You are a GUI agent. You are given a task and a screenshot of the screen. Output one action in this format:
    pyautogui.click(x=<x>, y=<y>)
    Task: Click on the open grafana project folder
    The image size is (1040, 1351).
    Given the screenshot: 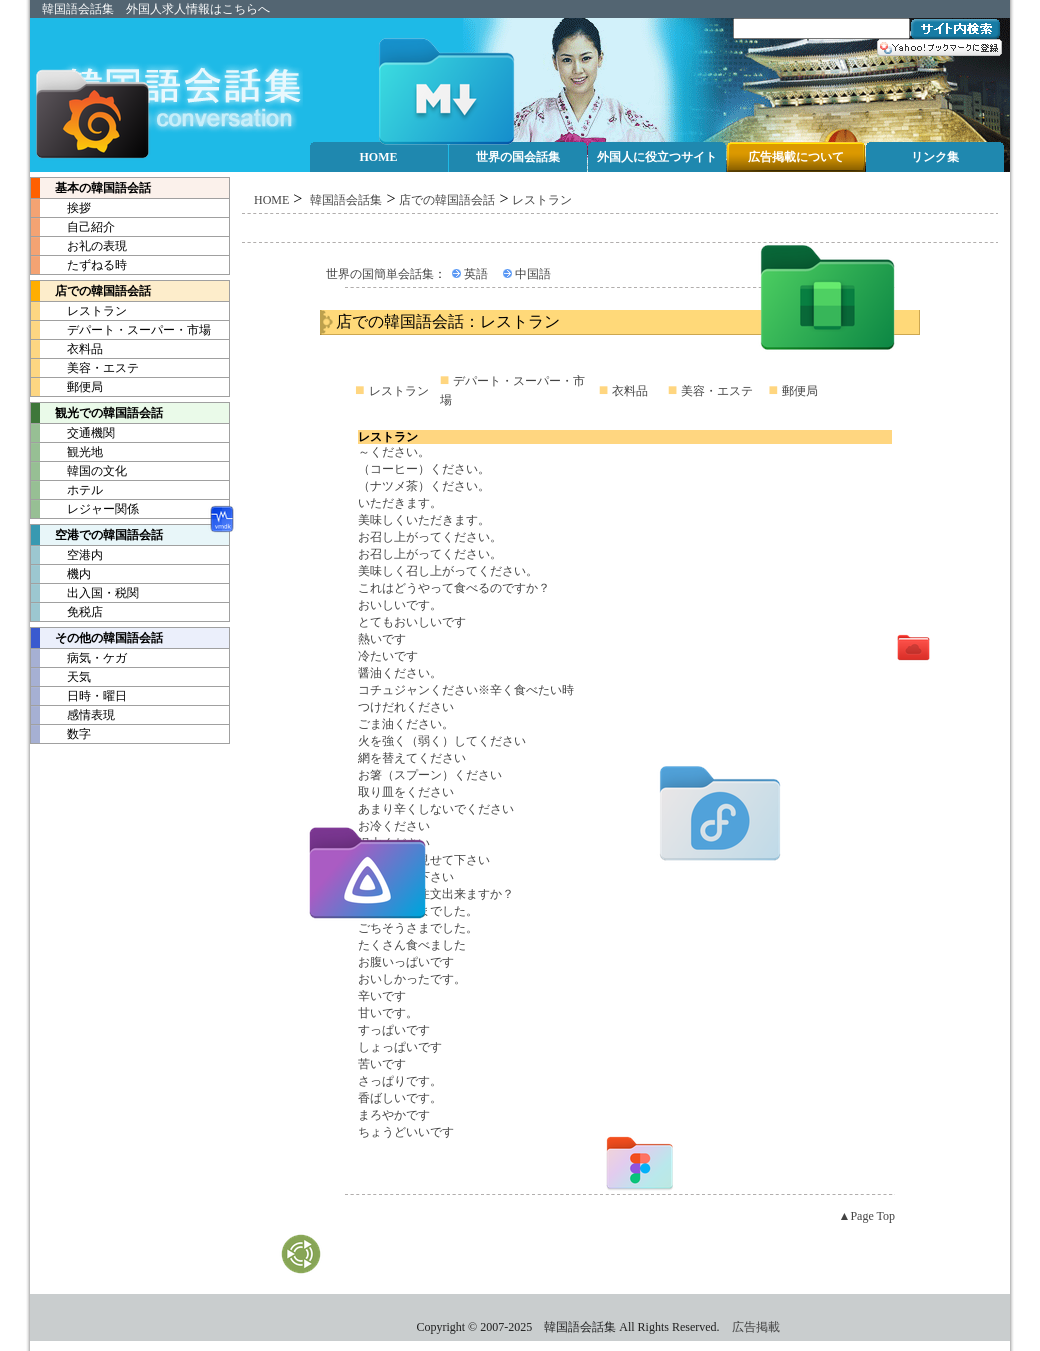 What is the action you would take?
    pyautogui.click(x=92, y=117)
    